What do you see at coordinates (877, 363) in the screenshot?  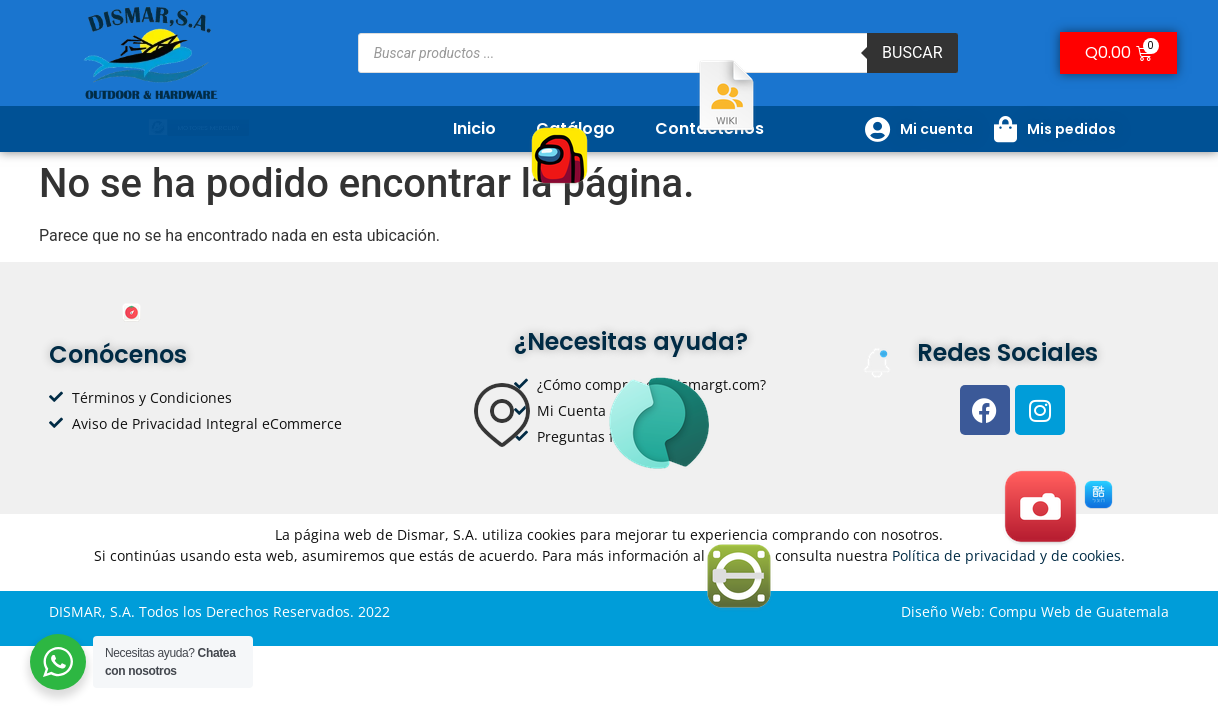 I see `indicates new notifications available` at bounding box center [877, 363].